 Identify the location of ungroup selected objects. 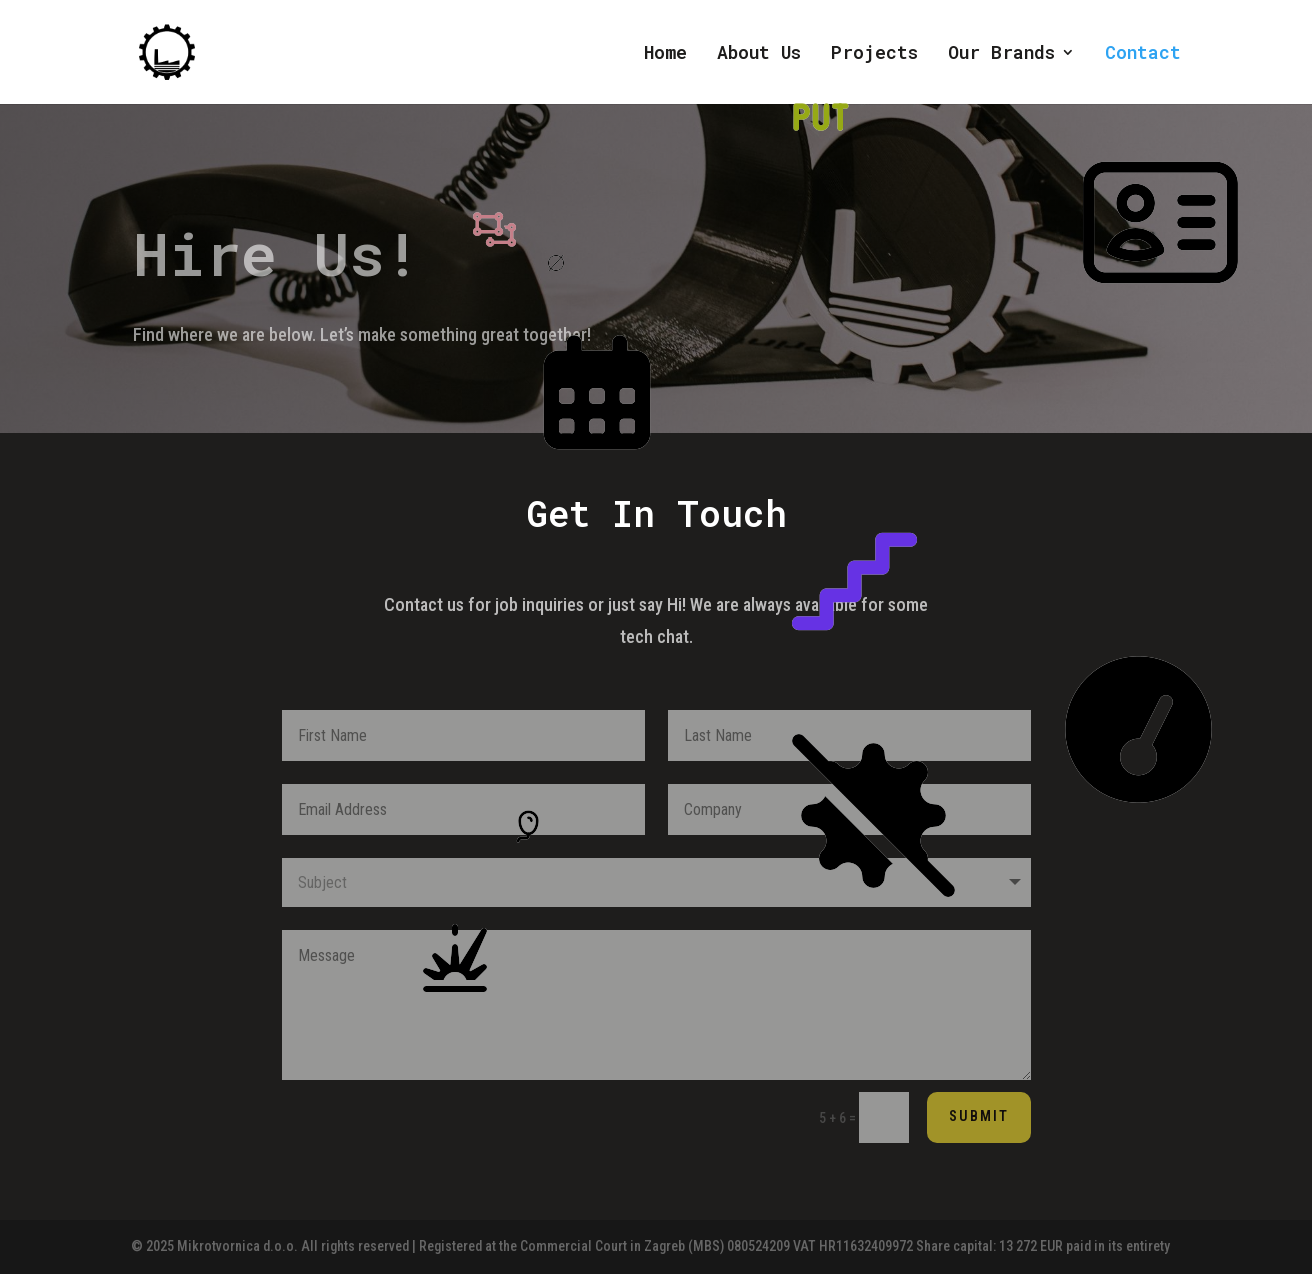
(494, 229).